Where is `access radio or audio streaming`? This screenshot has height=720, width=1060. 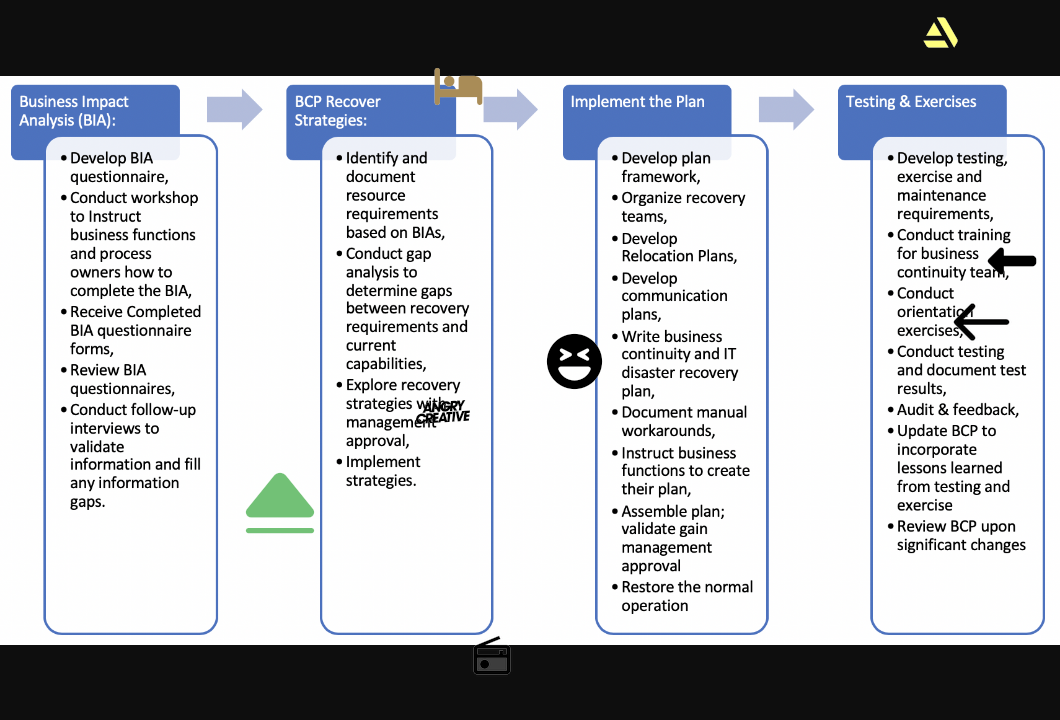 access radio or audio streaming is located at coordinates (492, 656).